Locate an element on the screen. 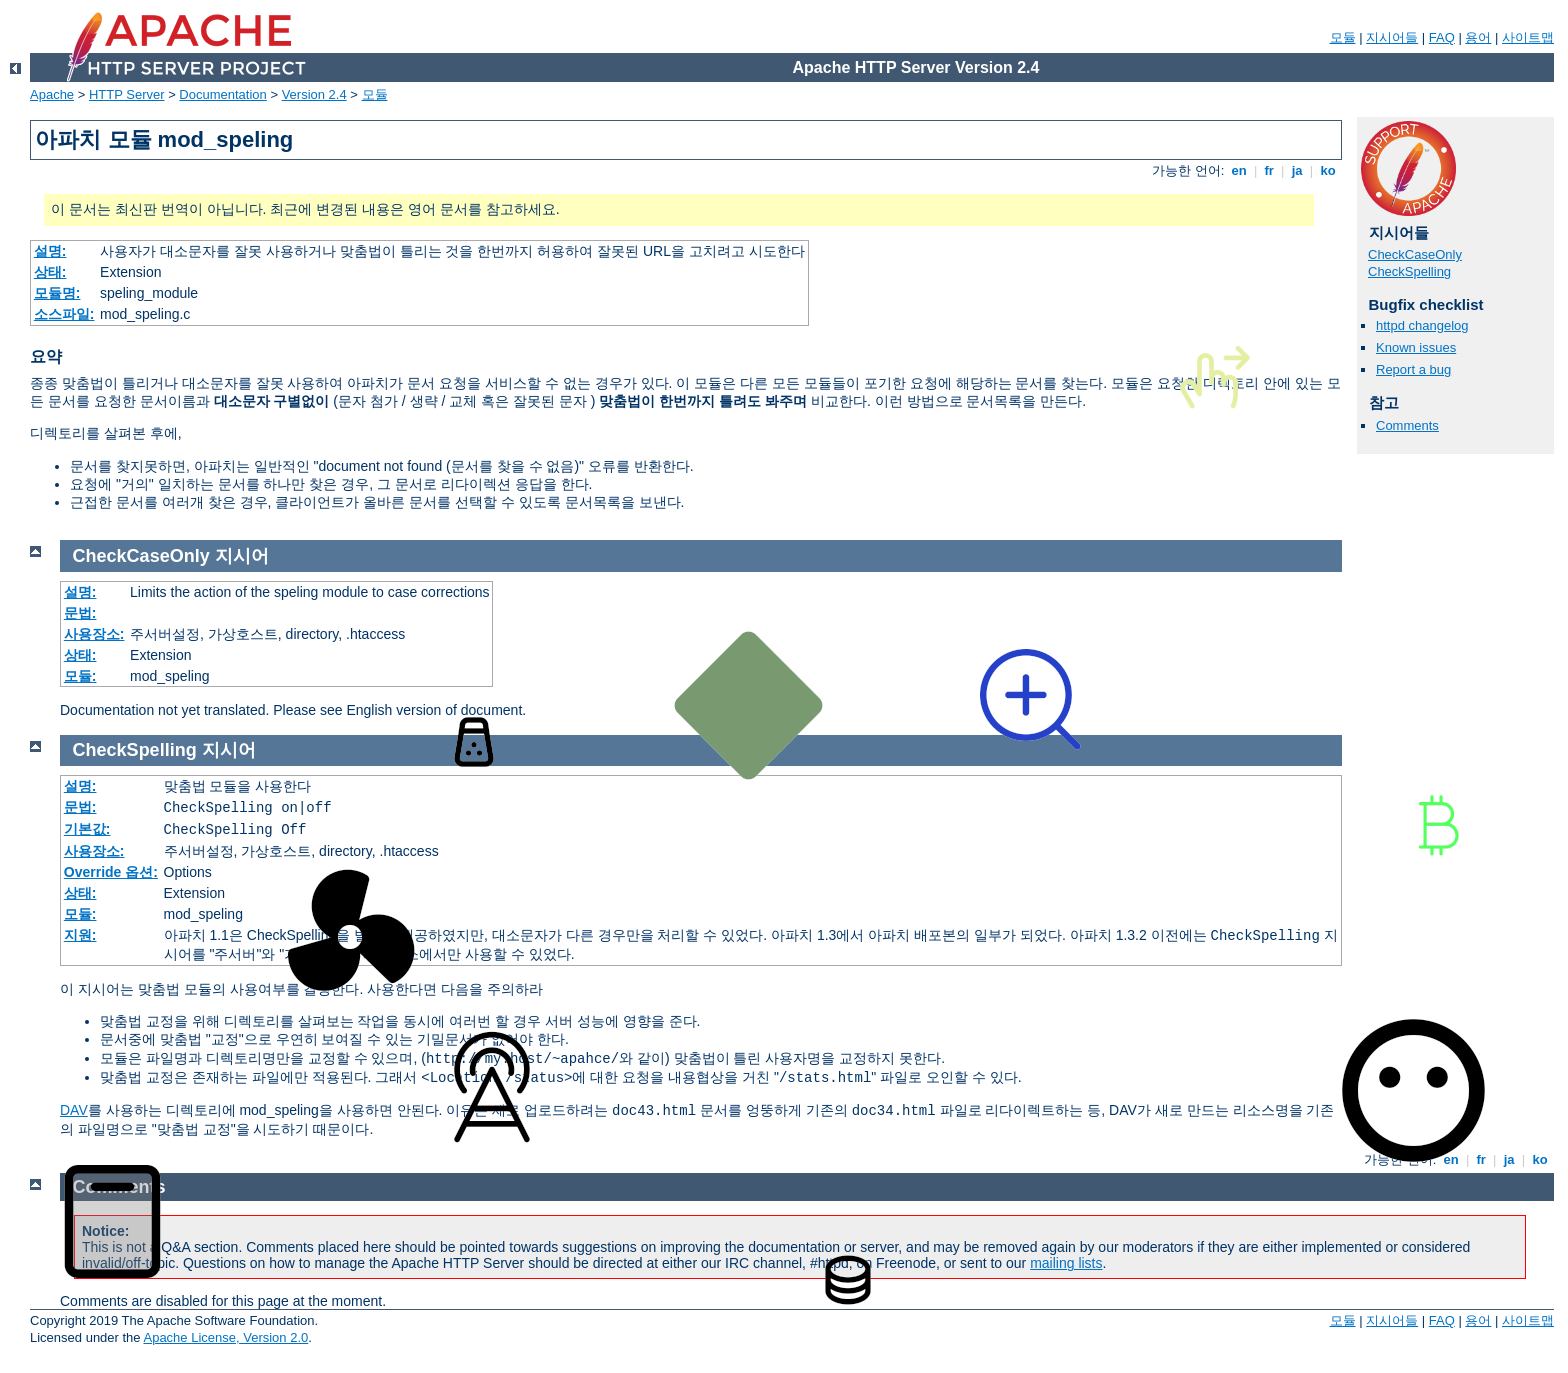 The width and height of the screenshot is (1568, 1373). indicates premium or luxury status is located at coordinates (748, 705).